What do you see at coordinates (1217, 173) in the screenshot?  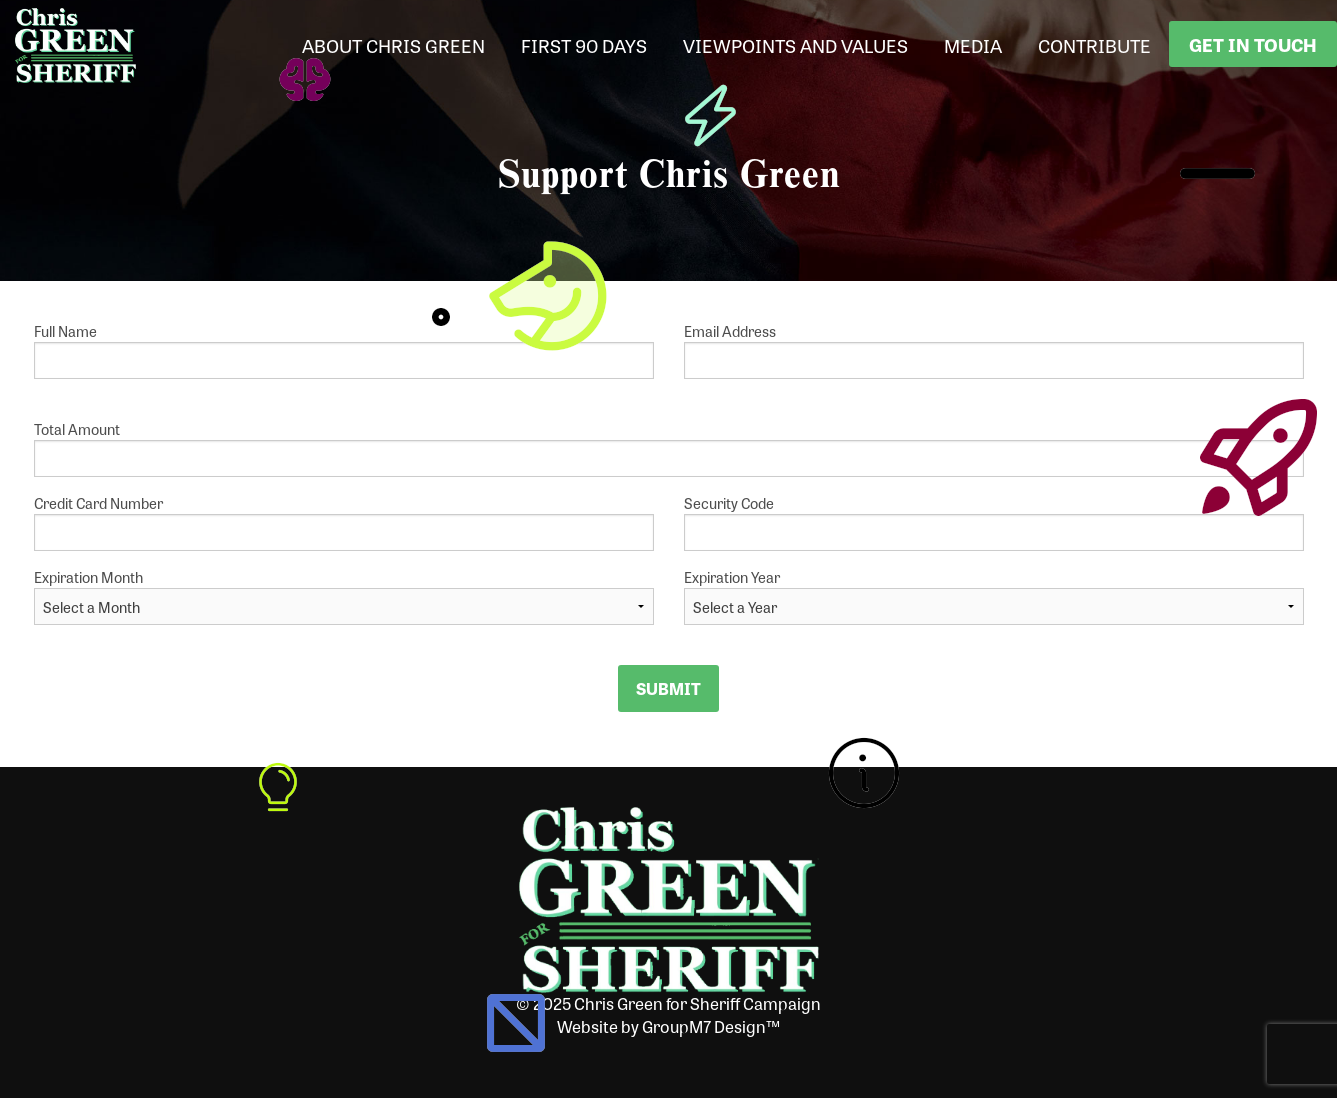 I see `remove an item from a list or cart` at bounding box center [1217, 173].